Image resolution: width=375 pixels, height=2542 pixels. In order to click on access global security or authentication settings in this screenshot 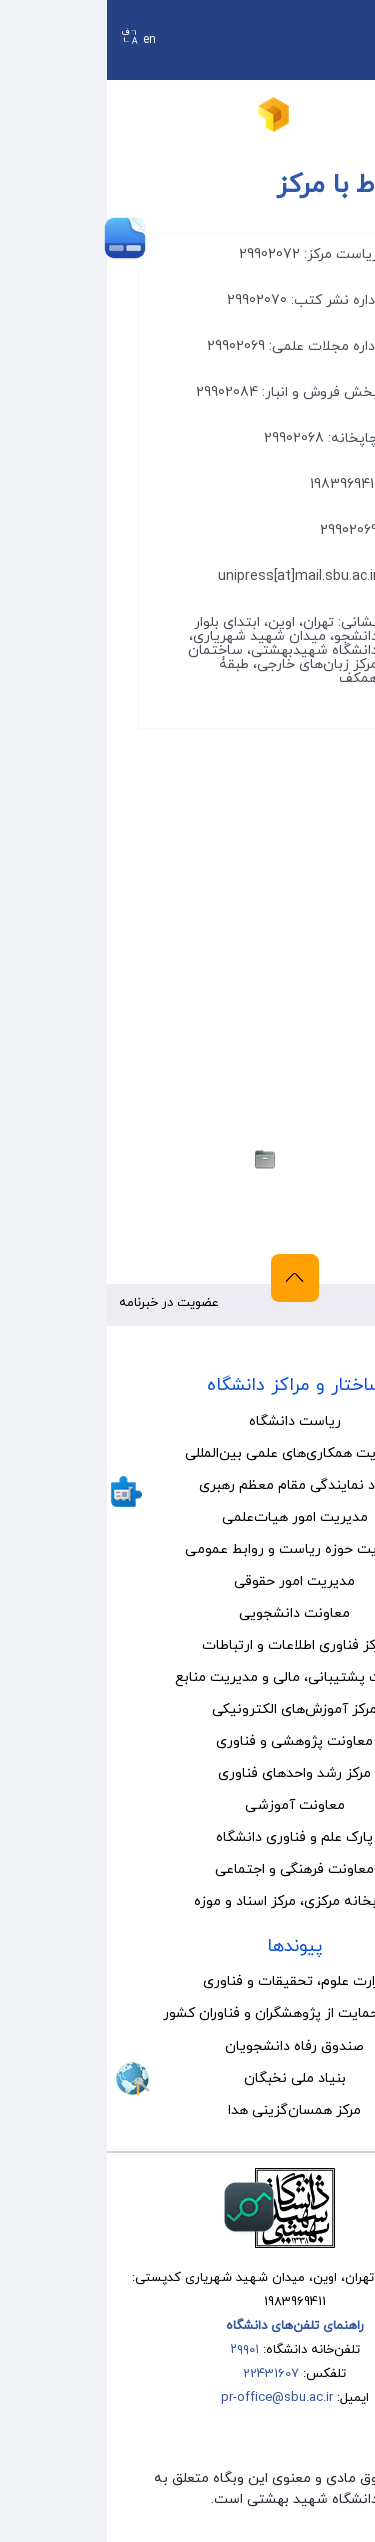, I will do `click(132, 2078)`.